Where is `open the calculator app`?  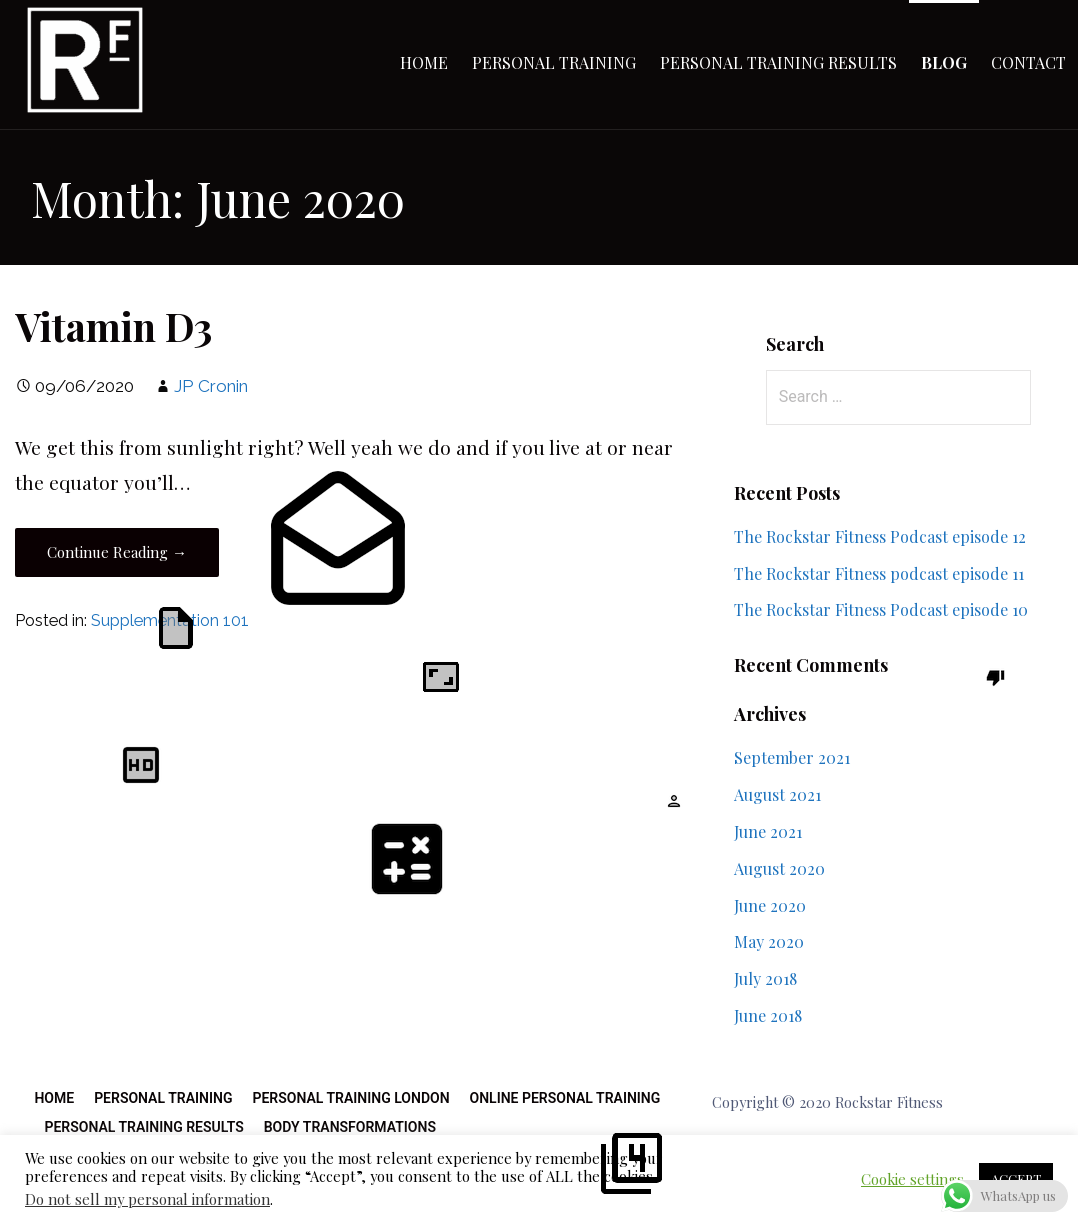
open the calculator app is located at coordinates (407, 859).